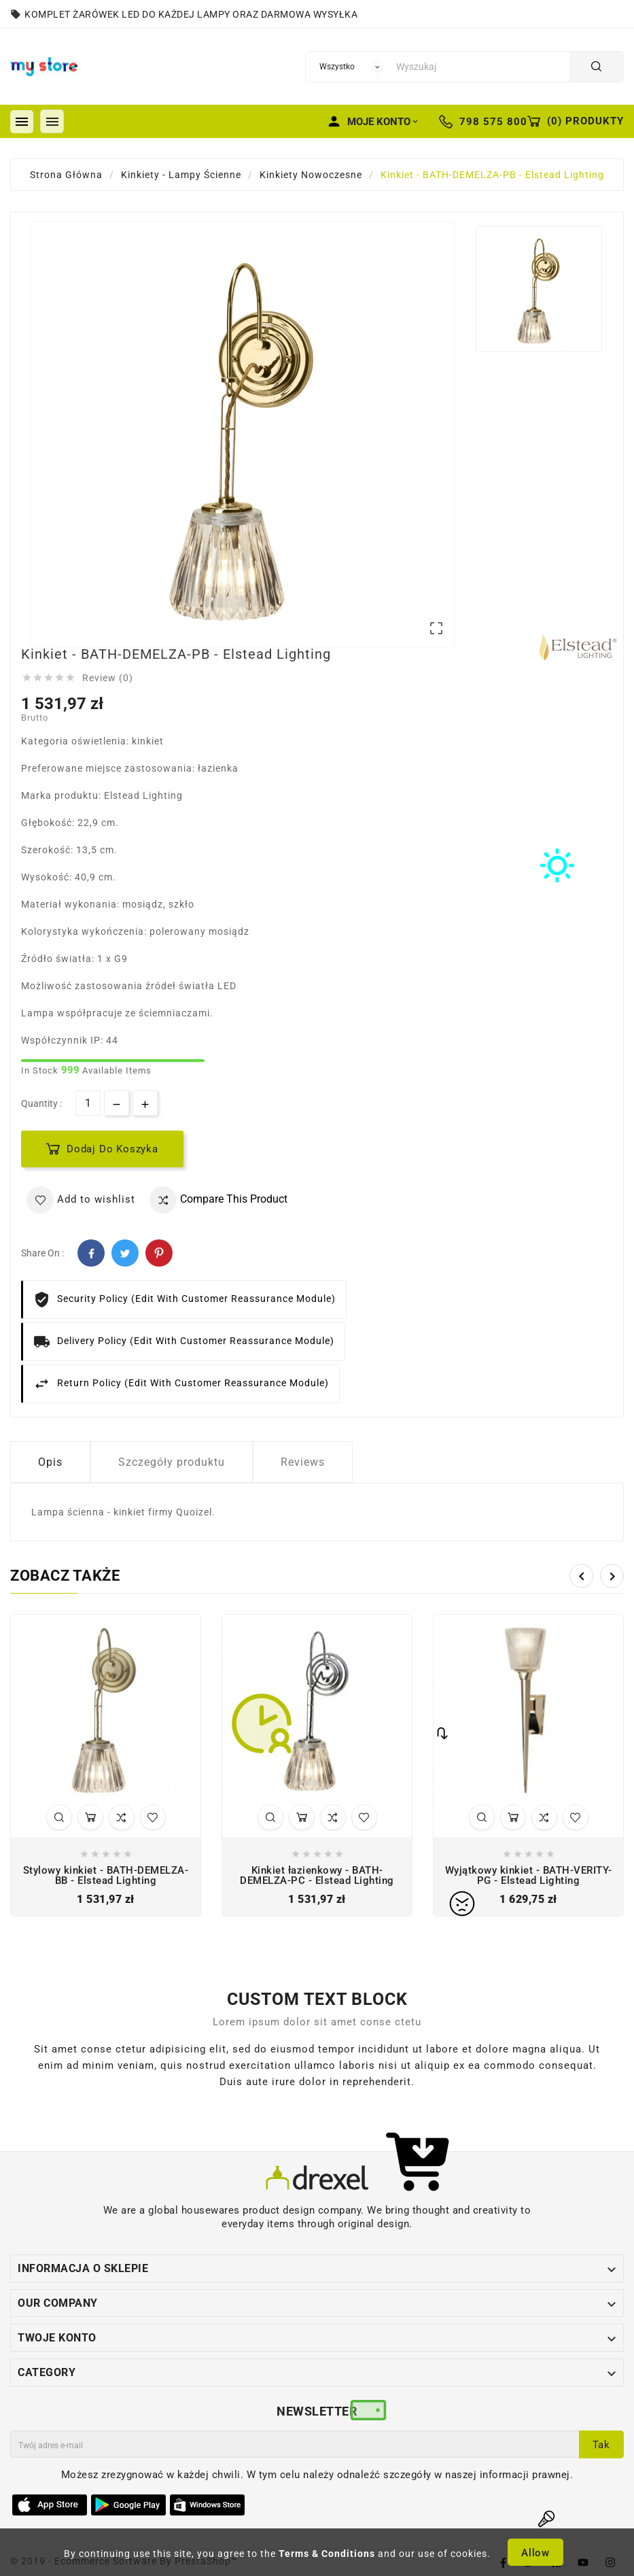 The height and width of the screenshot is (2576, 634). What do you see at coordinates (262, 1723) in the screenshot?
I see `view user activity history` at bounding box center [262, 1723].